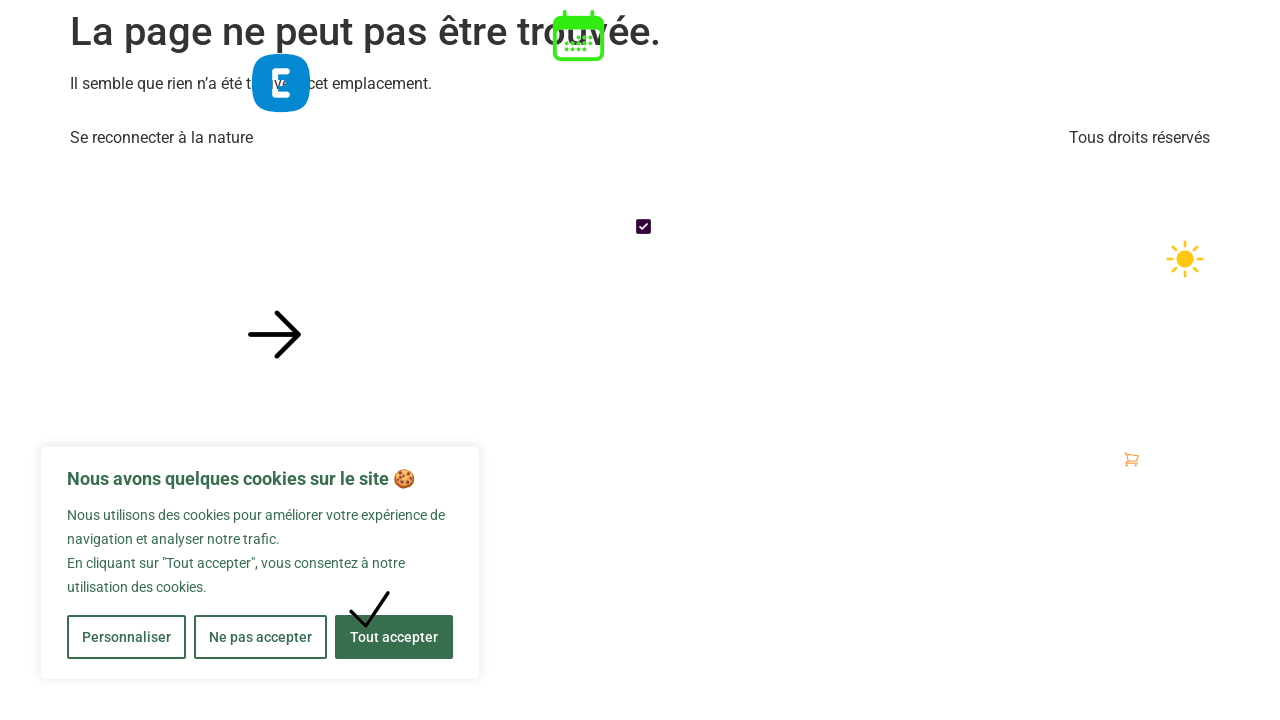 The width and height of the screenshot is (1280, 720). What do you see at coordinates (643, 226) in the screenshot?
I see `a selected or checked item` at bounding box center [643, 226].